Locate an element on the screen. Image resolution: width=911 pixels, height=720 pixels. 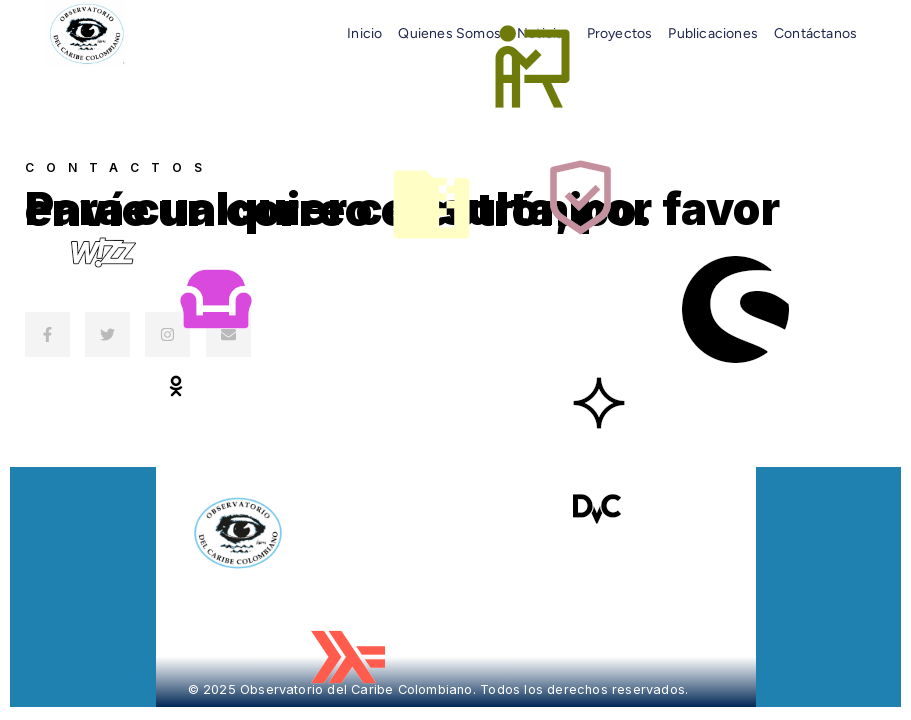
open compressed folder is located at coordinates (431, 204).